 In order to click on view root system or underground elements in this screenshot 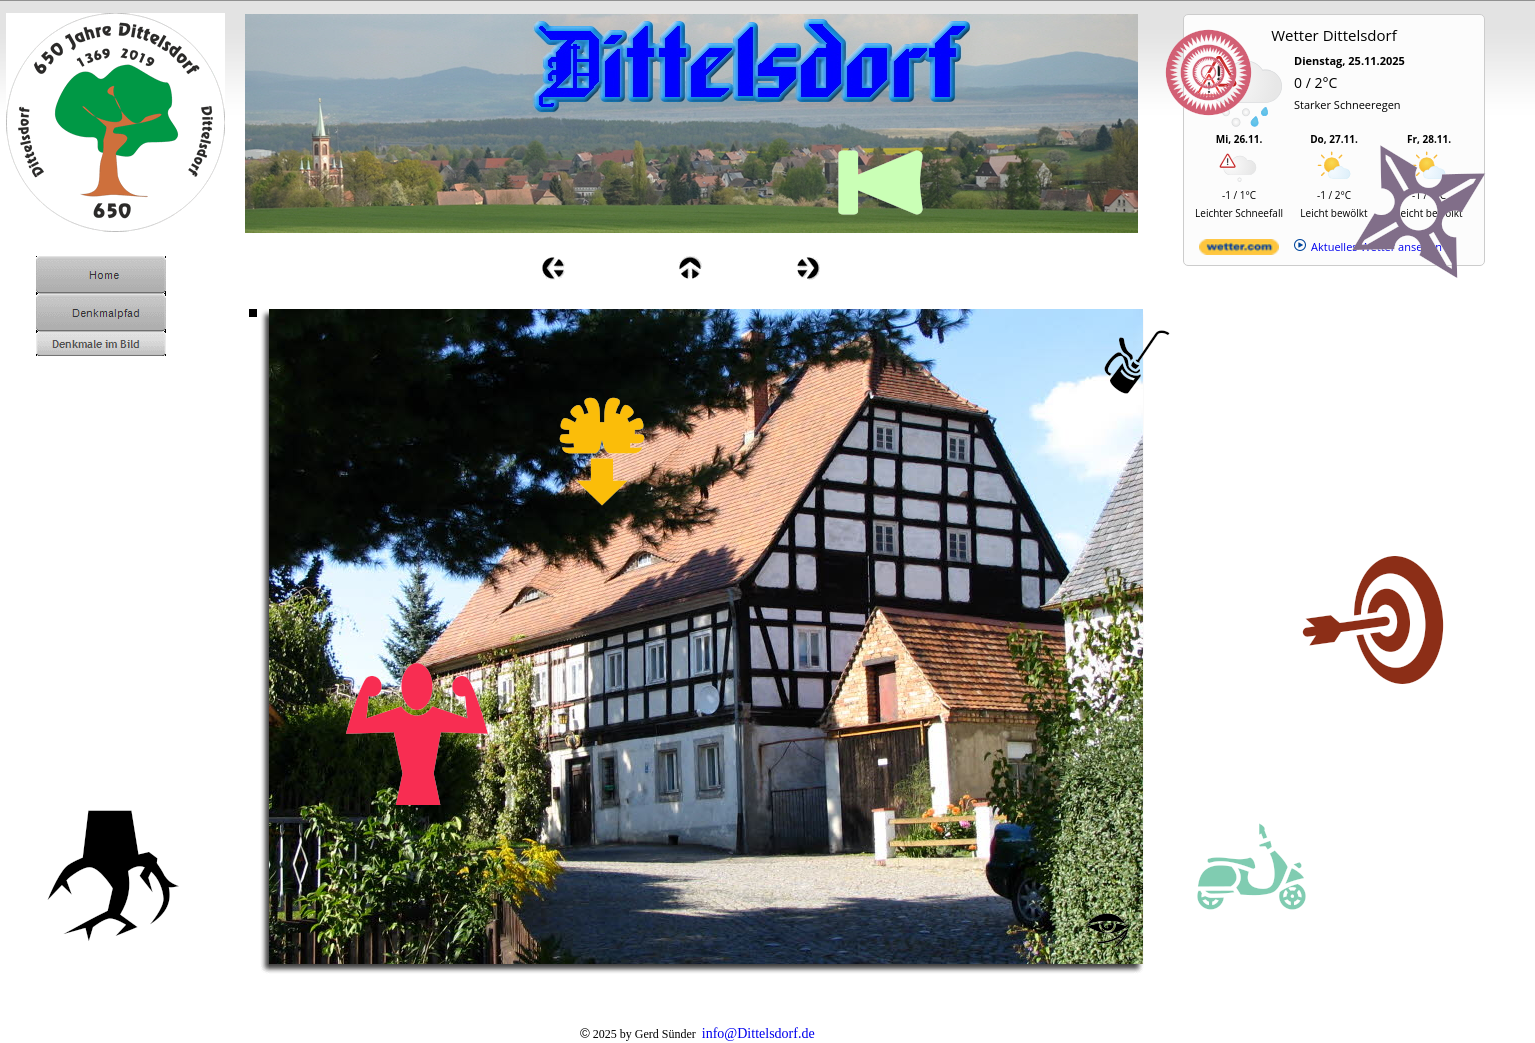, I will do `click(113, 876)`.